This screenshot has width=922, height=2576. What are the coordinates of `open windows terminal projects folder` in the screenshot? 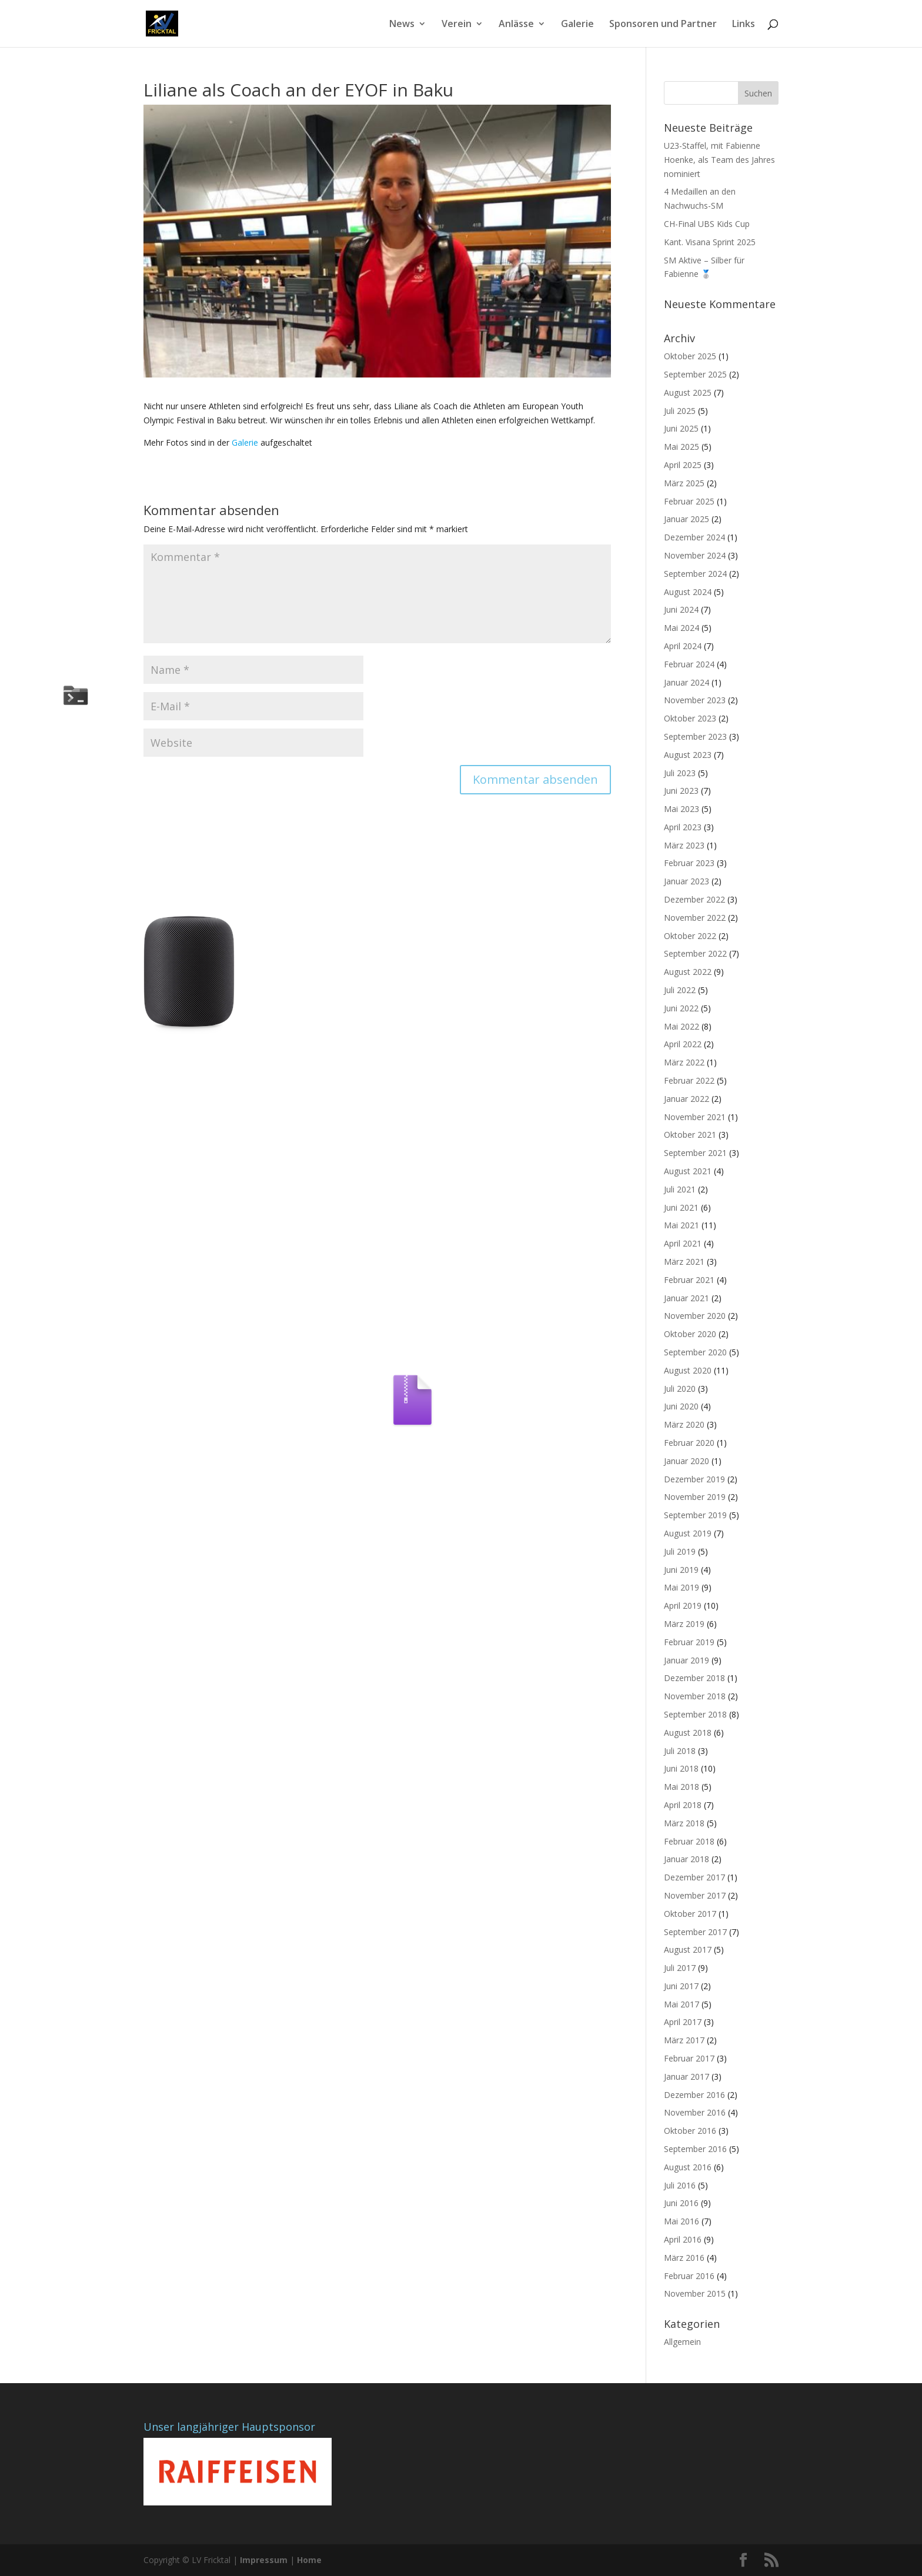 It's located at (75, 696).